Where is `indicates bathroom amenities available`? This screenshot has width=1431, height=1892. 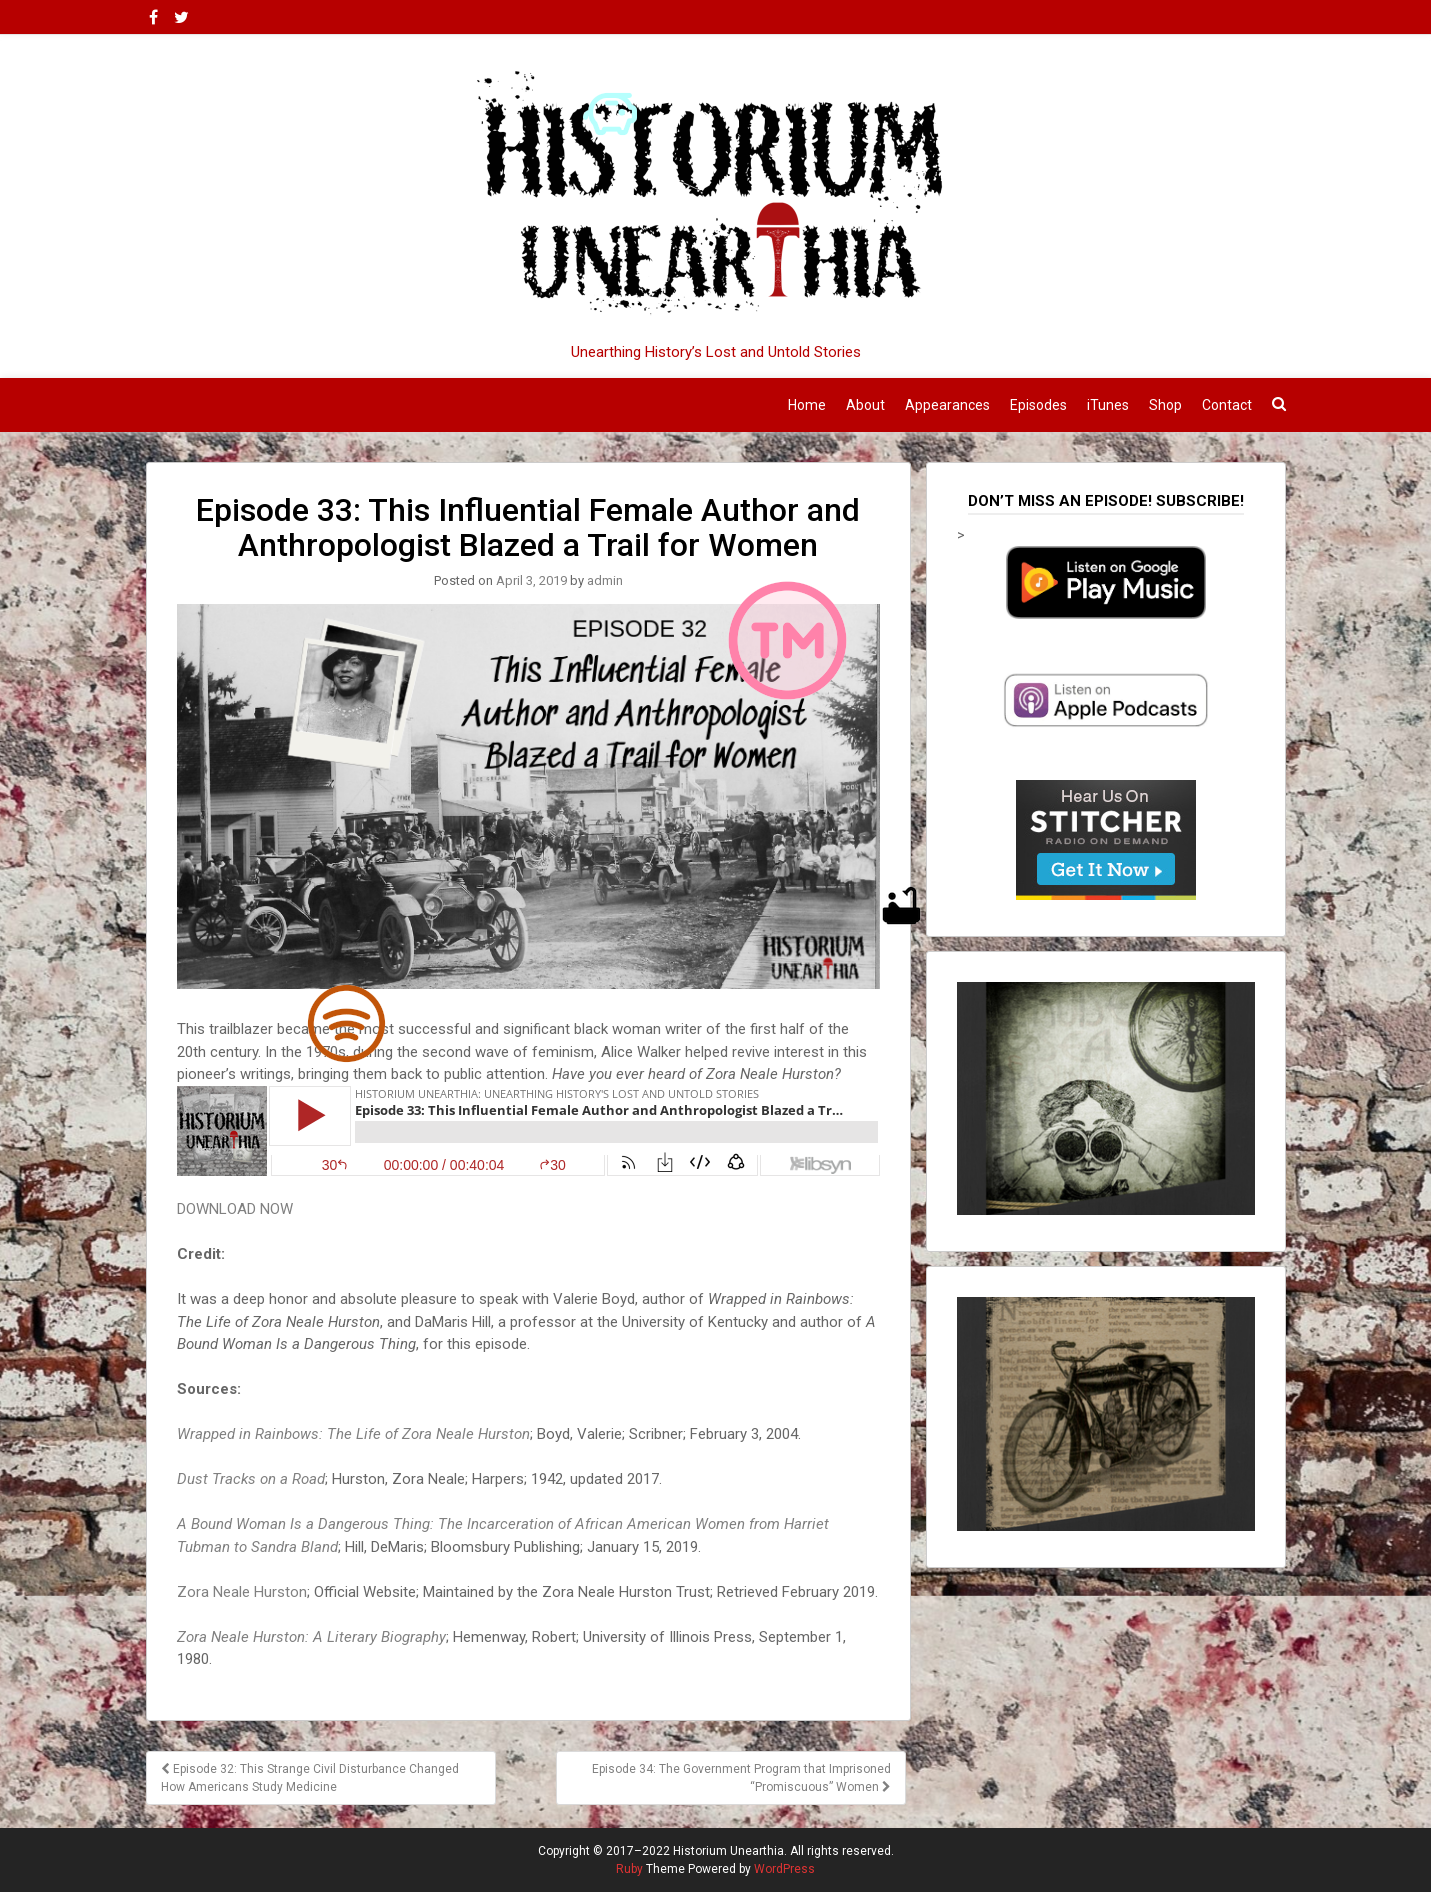
indicates bathroom amenities available is located at coordinates (901, 905).